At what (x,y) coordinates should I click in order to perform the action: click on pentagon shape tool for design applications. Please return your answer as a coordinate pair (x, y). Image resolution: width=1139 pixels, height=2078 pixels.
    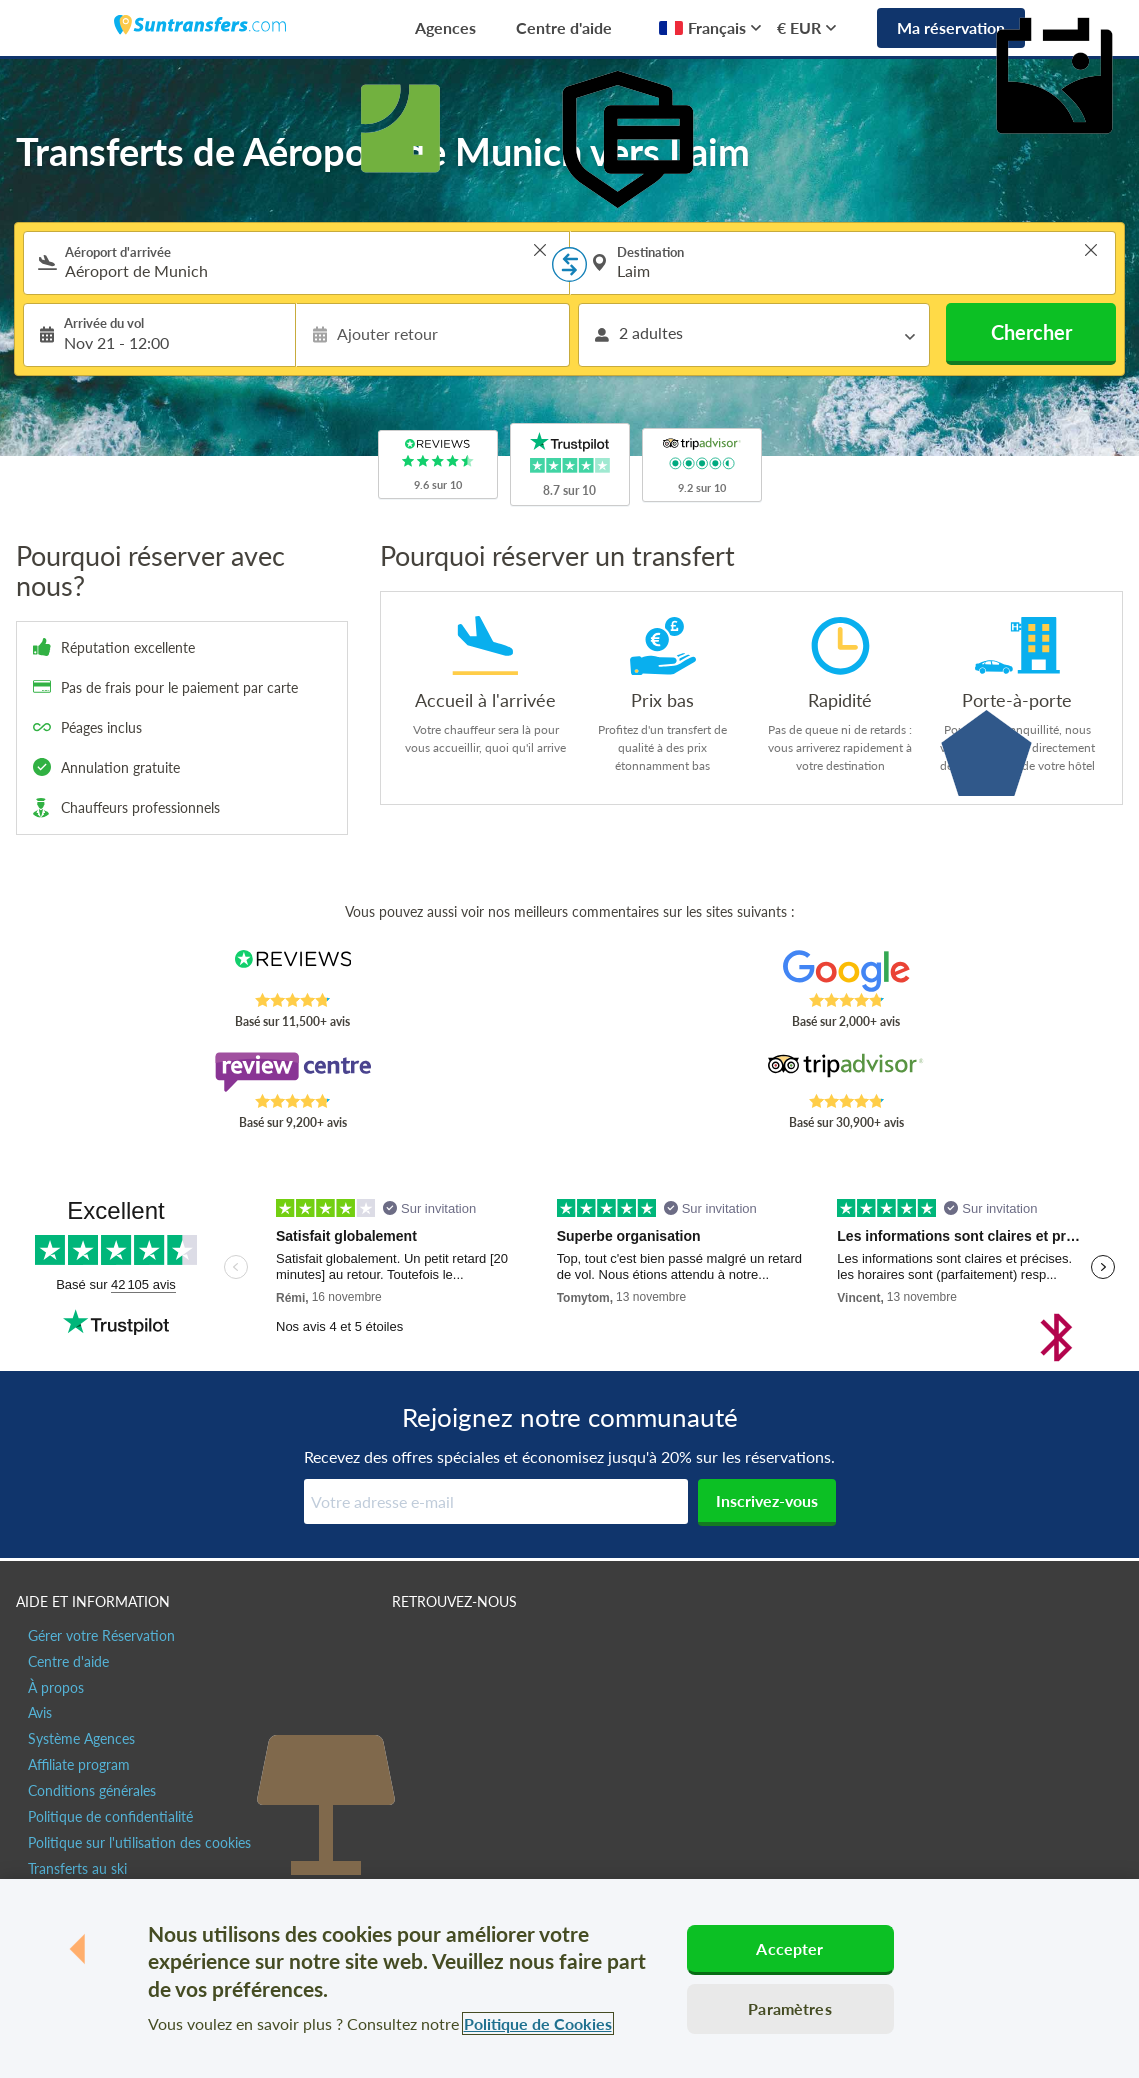
    Looking at the image, I should click on (986, 757).